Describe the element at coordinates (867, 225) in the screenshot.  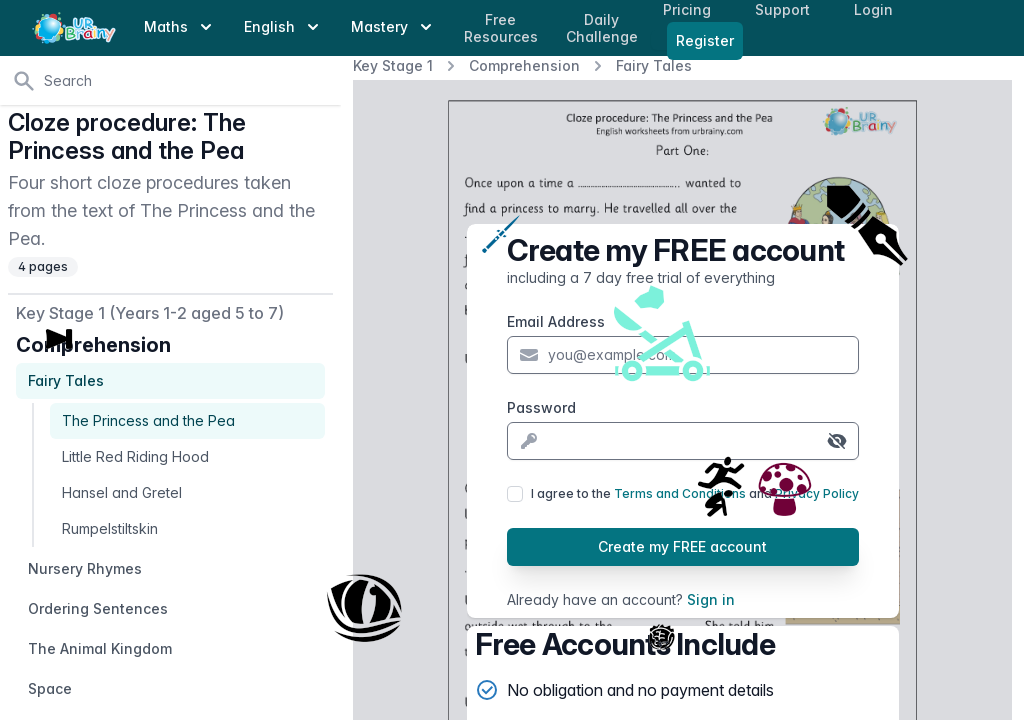
I see `compose a new document or note` at that location.